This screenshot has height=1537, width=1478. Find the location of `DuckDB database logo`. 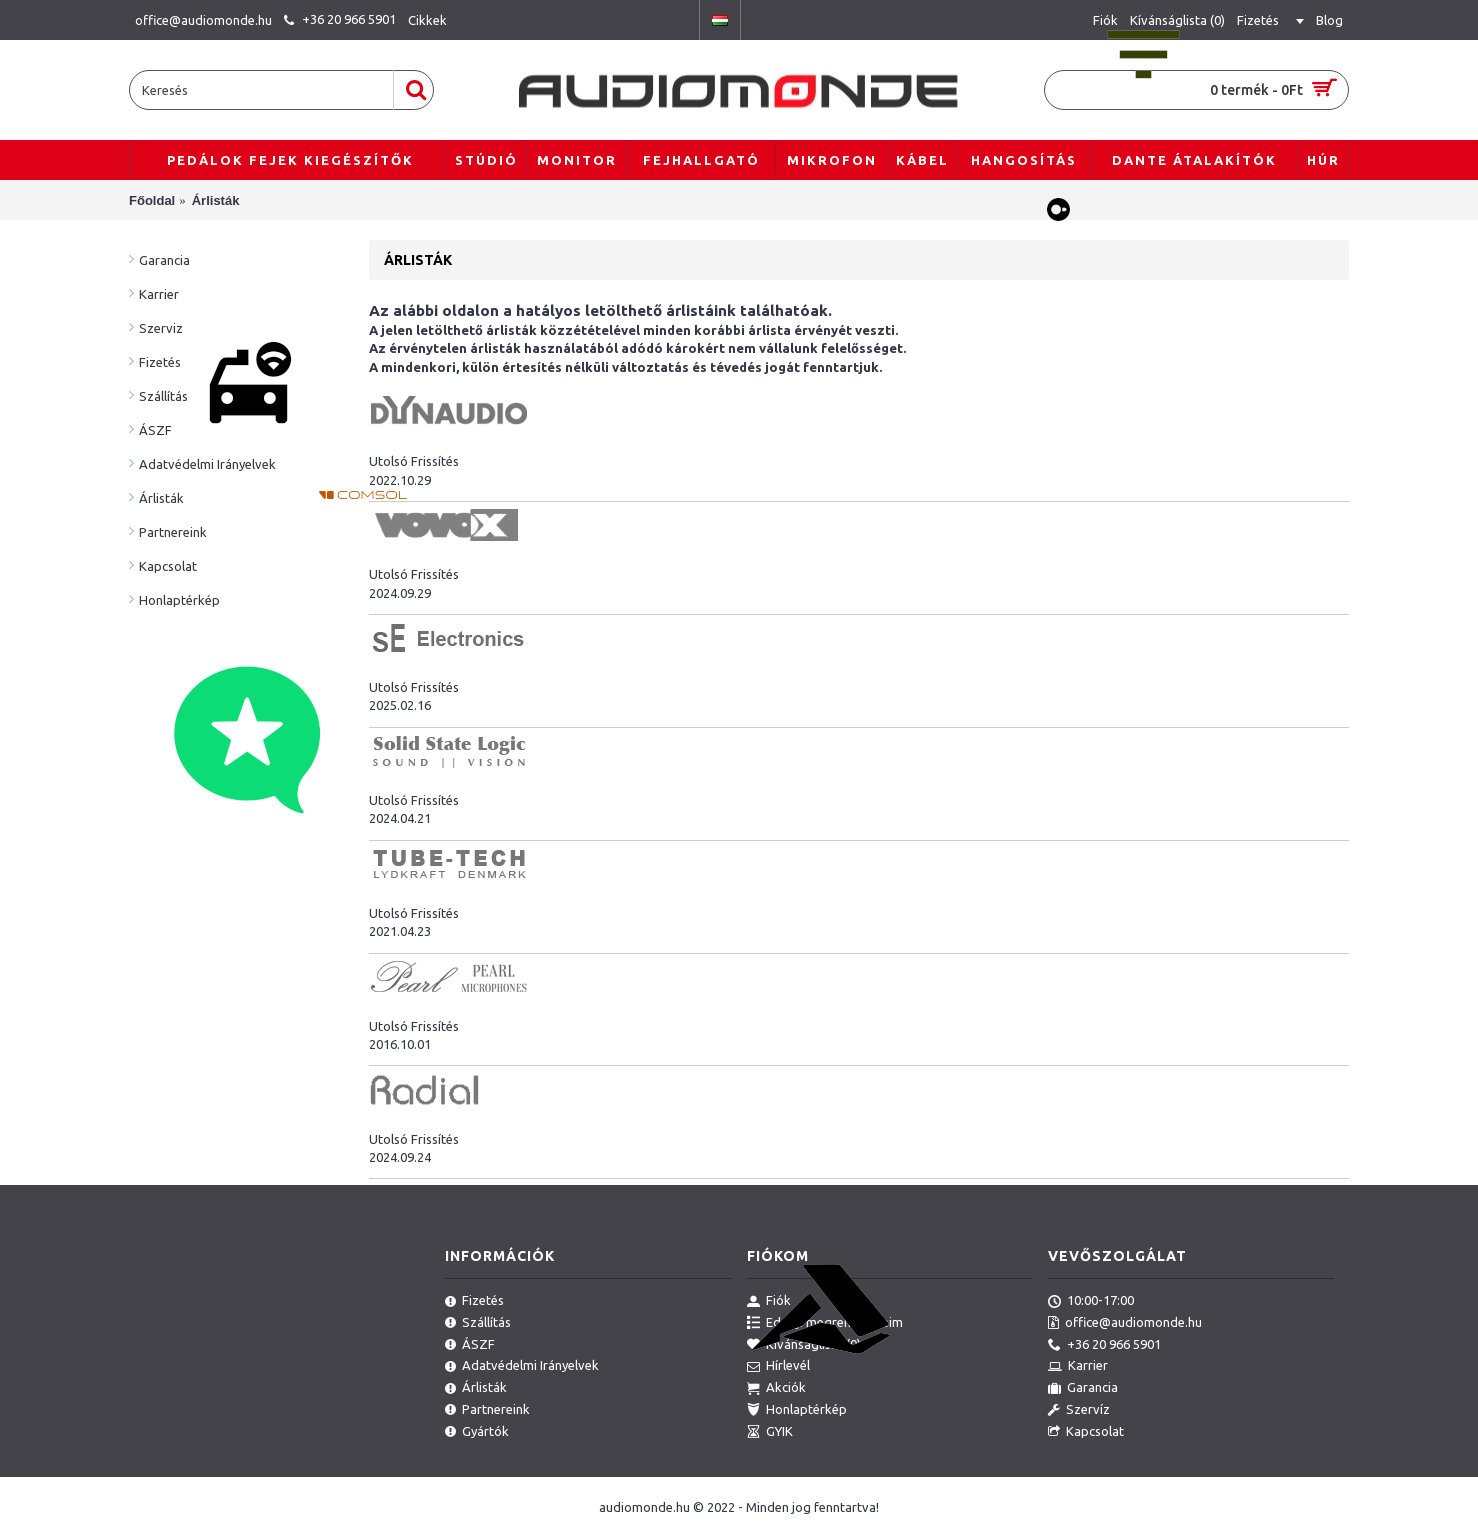

DuckDB database logo is located at coordinates (1058, 209).